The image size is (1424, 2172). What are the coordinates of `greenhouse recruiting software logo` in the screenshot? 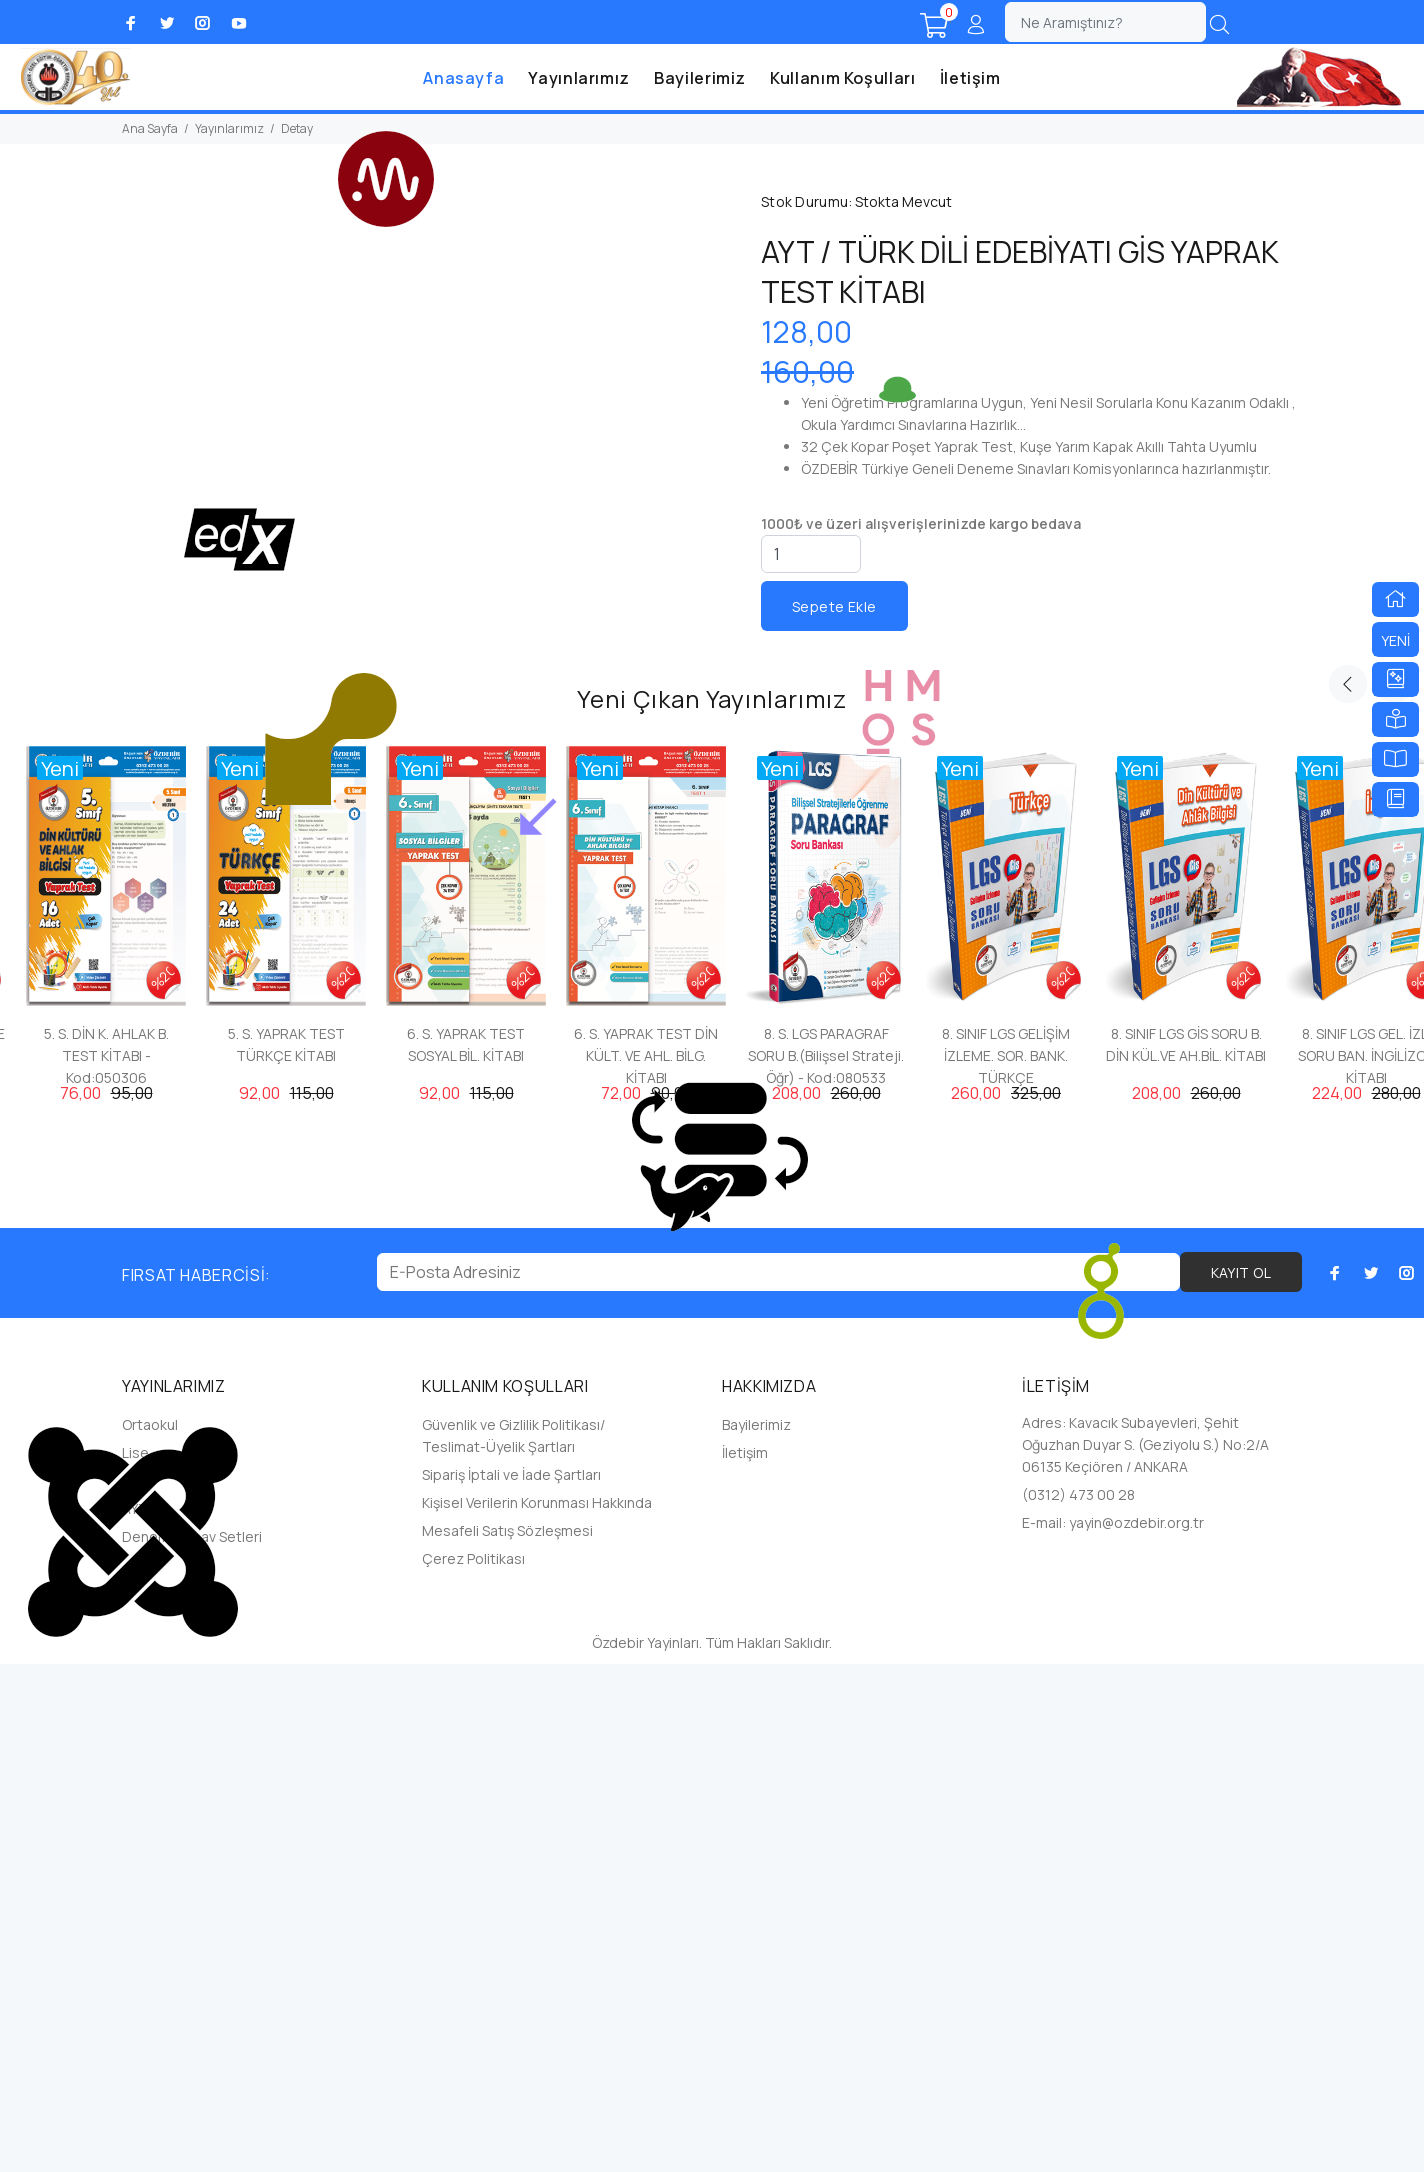 It's located at (1101, 1291).